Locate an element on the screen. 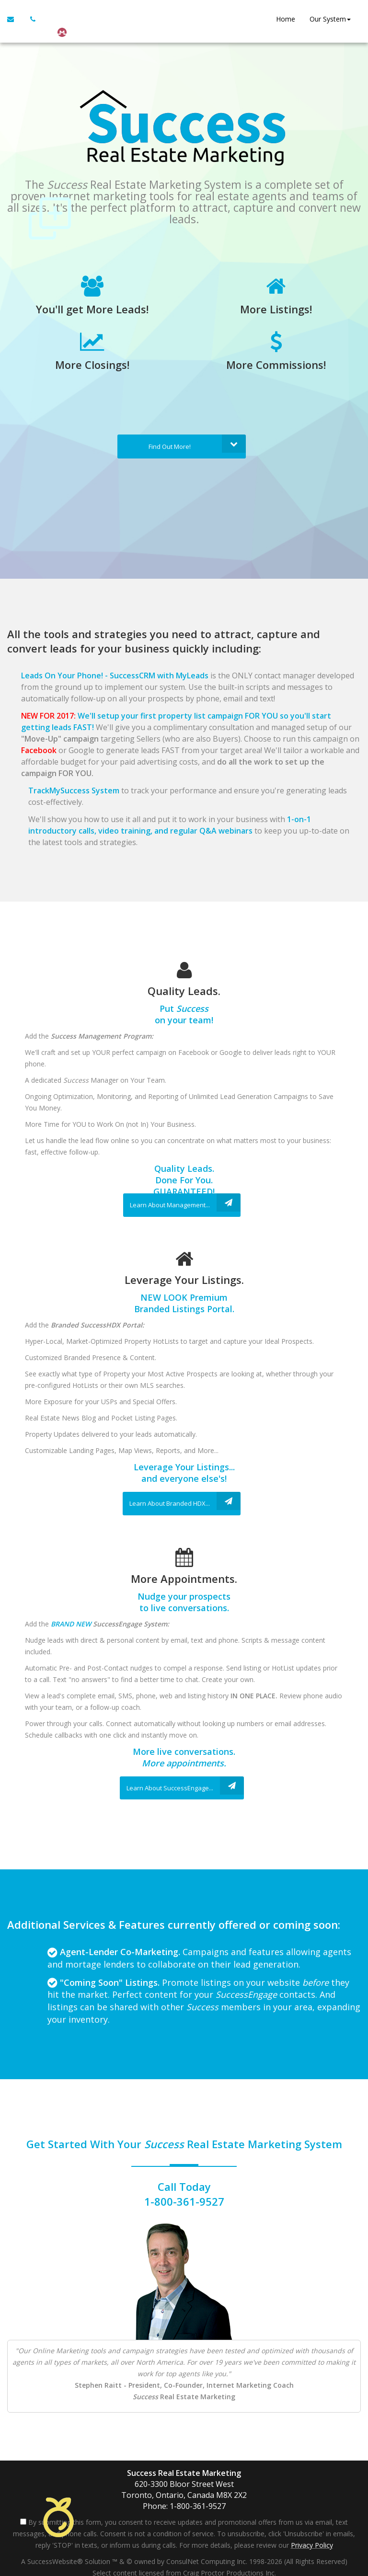  select orange flavor or citrus option is located at coordinates (58, 2518).